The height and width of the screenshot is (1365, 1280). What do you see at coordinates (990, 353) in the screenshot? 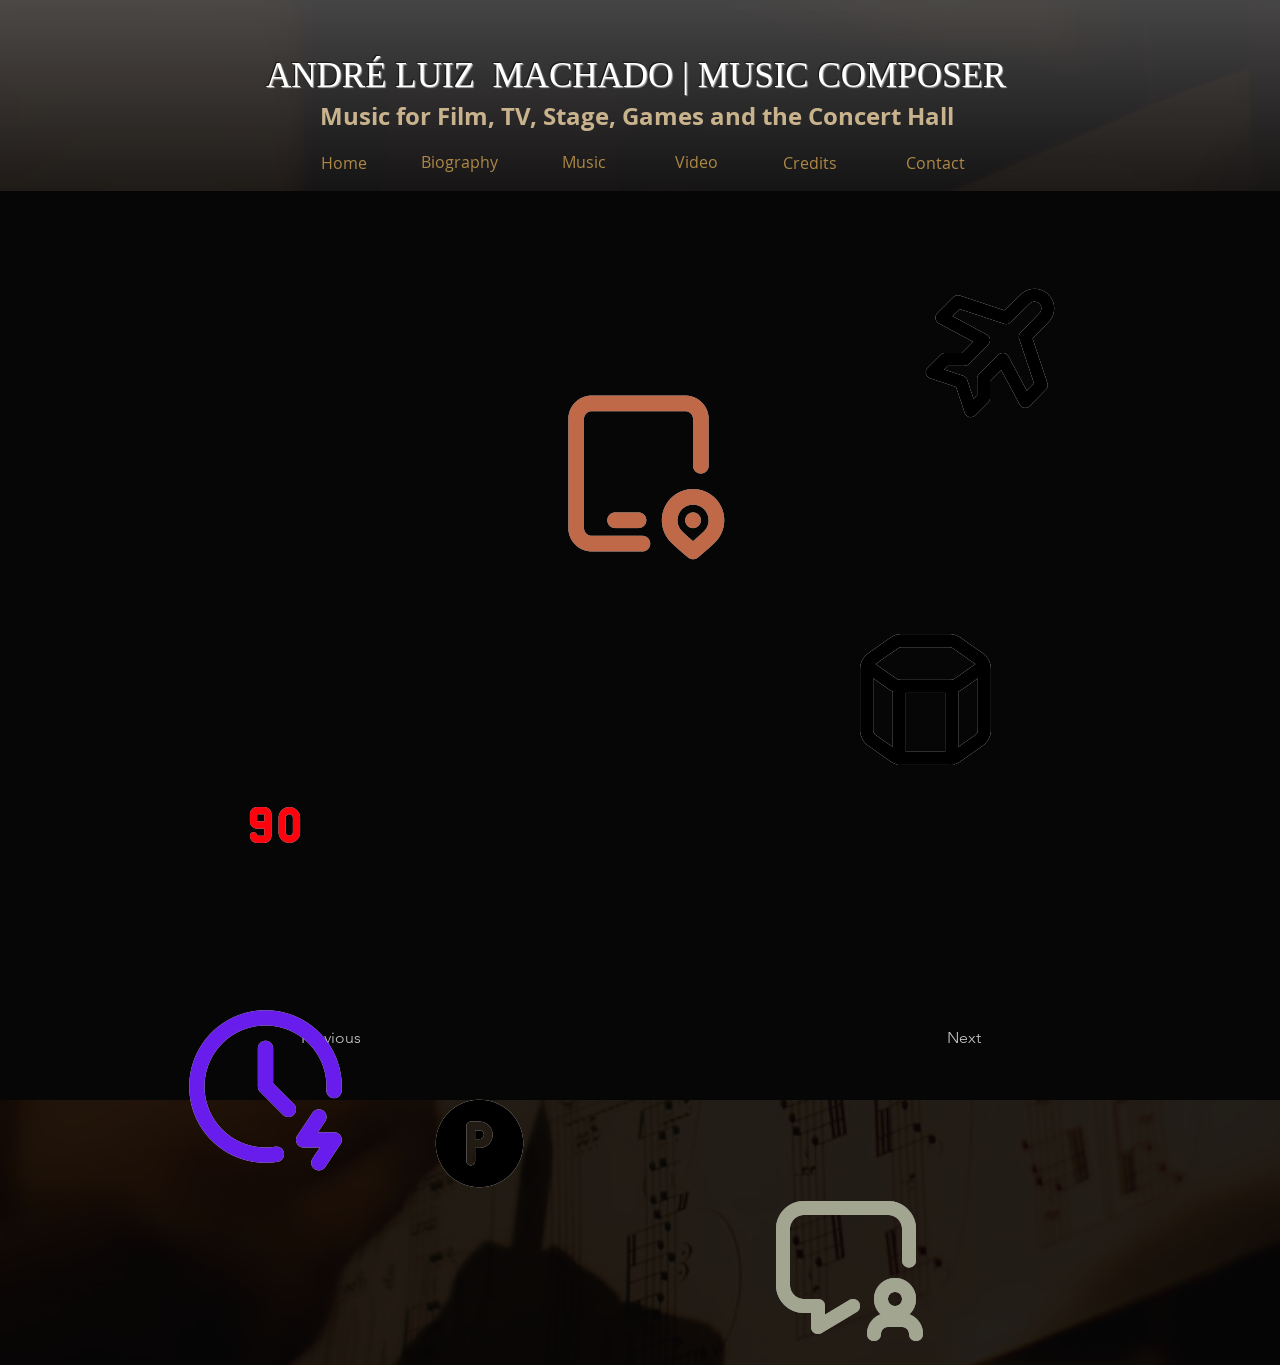
I see `access travel or flight booking` at bounding box center [990, 353].